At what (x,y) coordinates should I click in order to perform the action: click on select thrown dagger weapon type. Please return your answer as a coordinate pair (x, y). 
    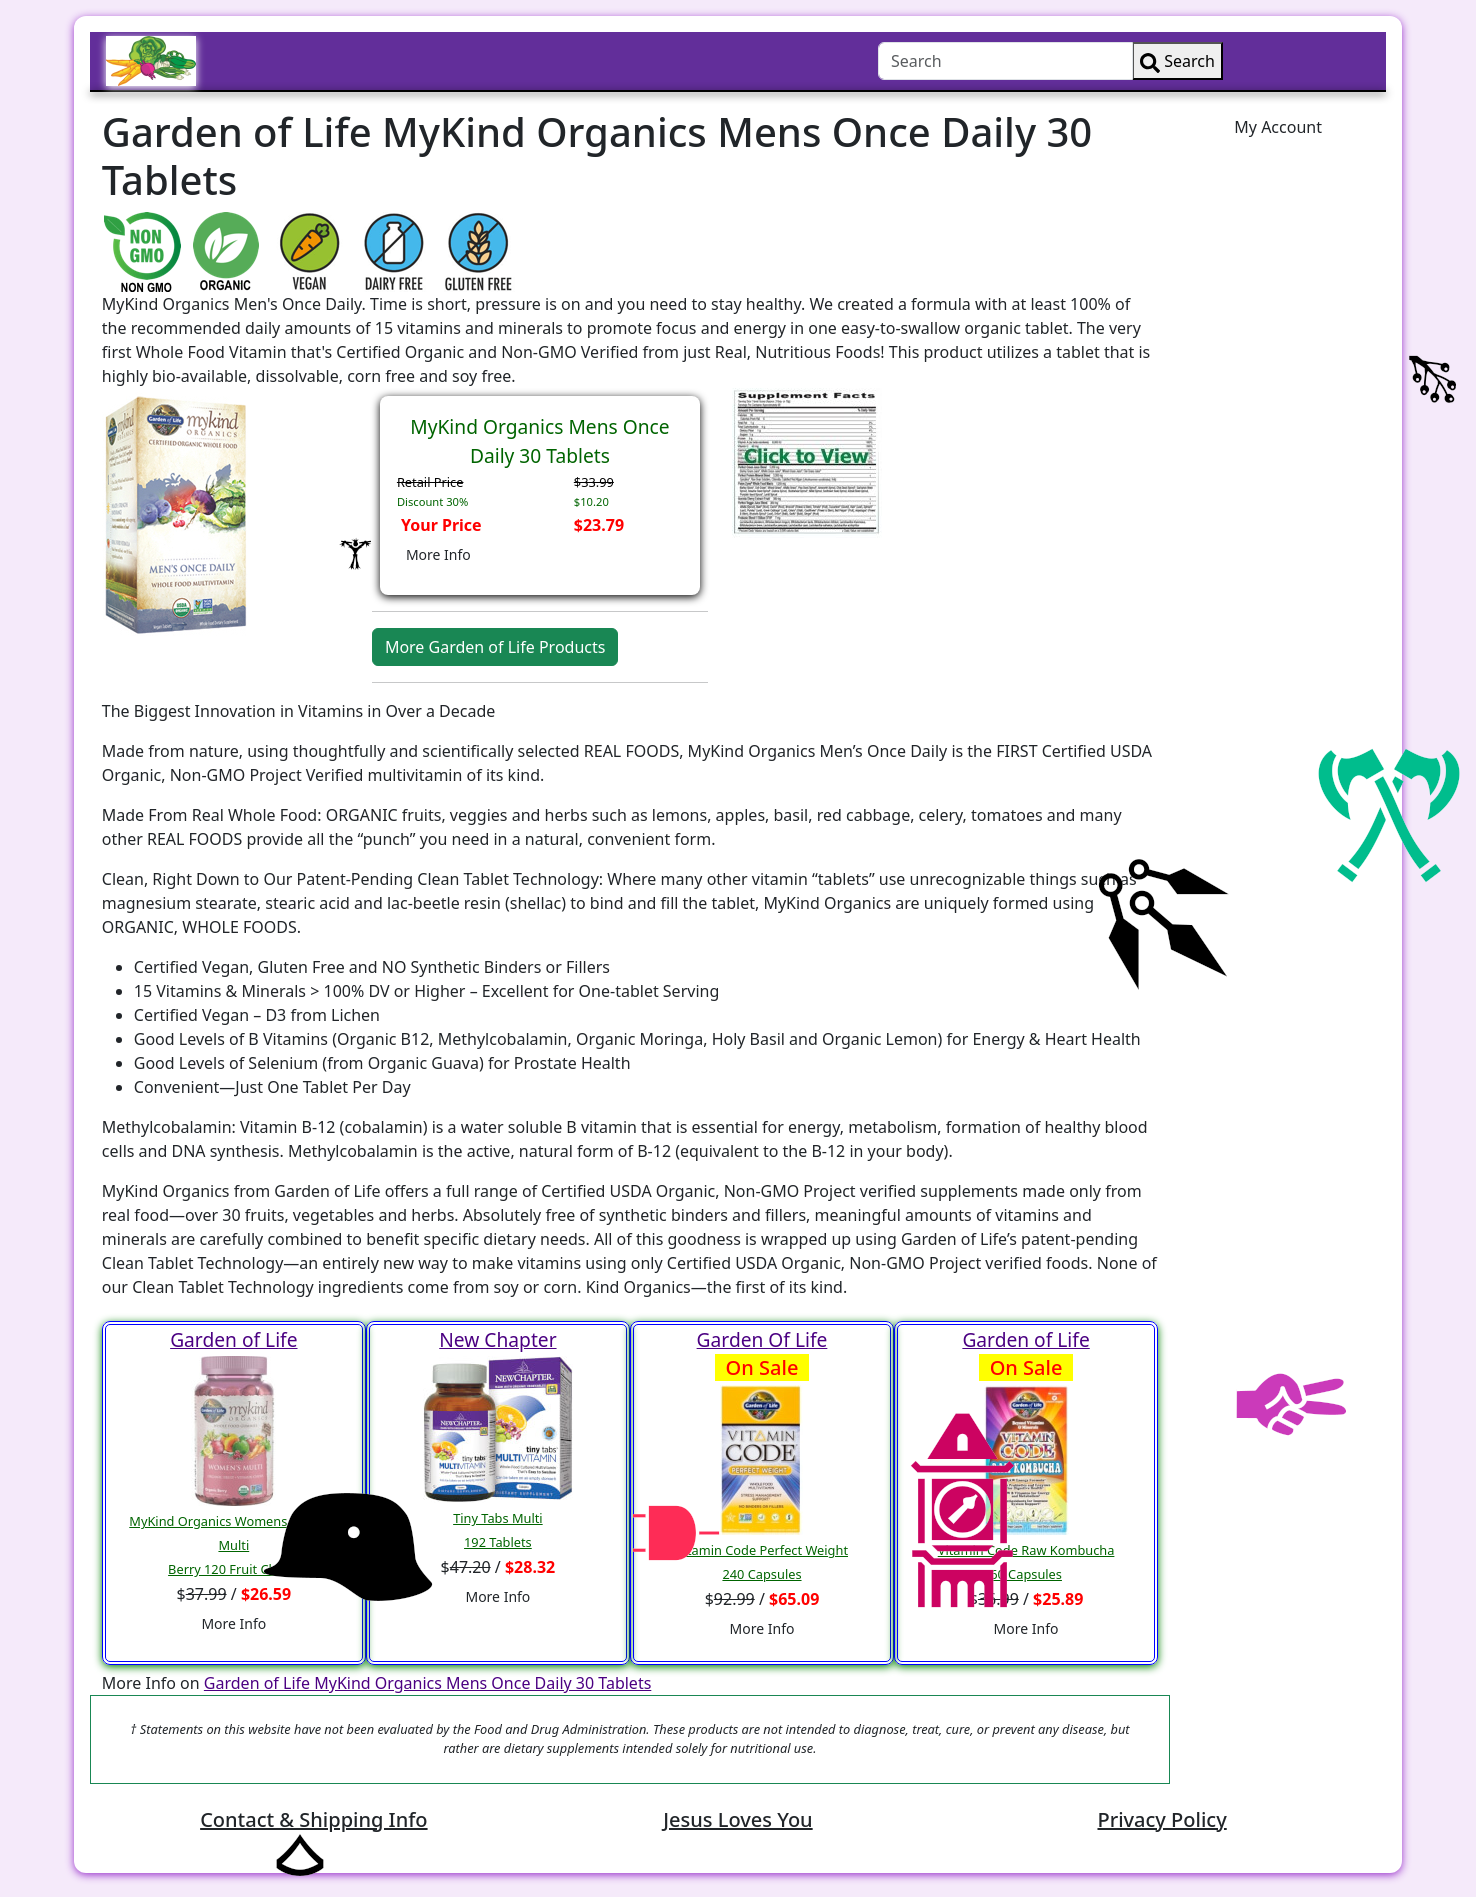
    Looking at the image, I should click on (1163, 924).